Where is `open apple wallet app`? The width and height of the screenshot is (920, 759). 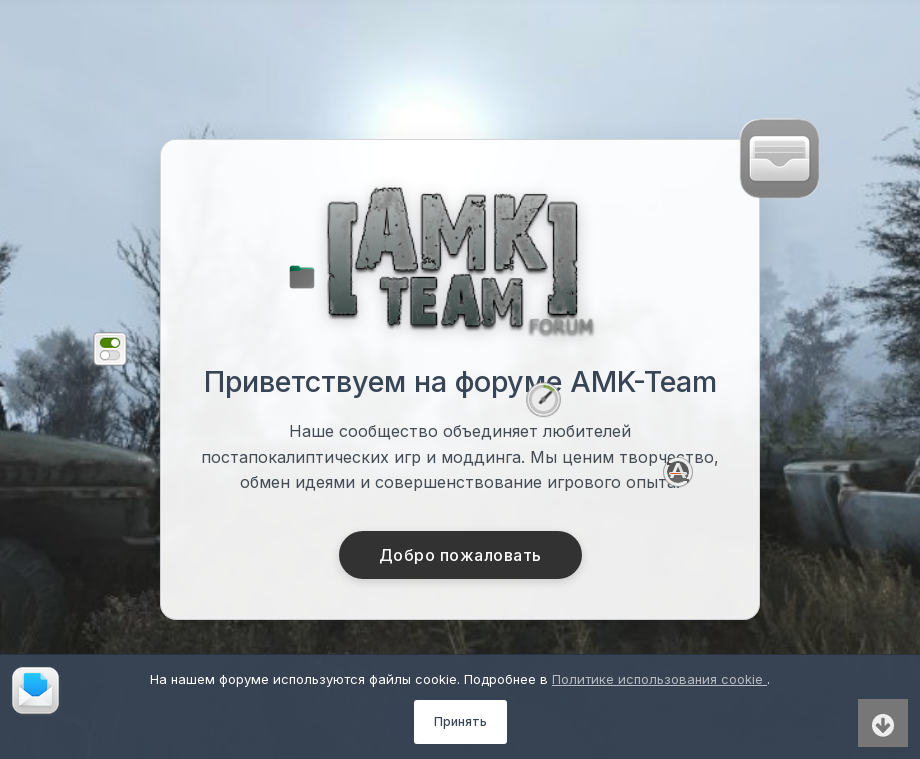
open apple wallet app is located at coordinates (779, 158).